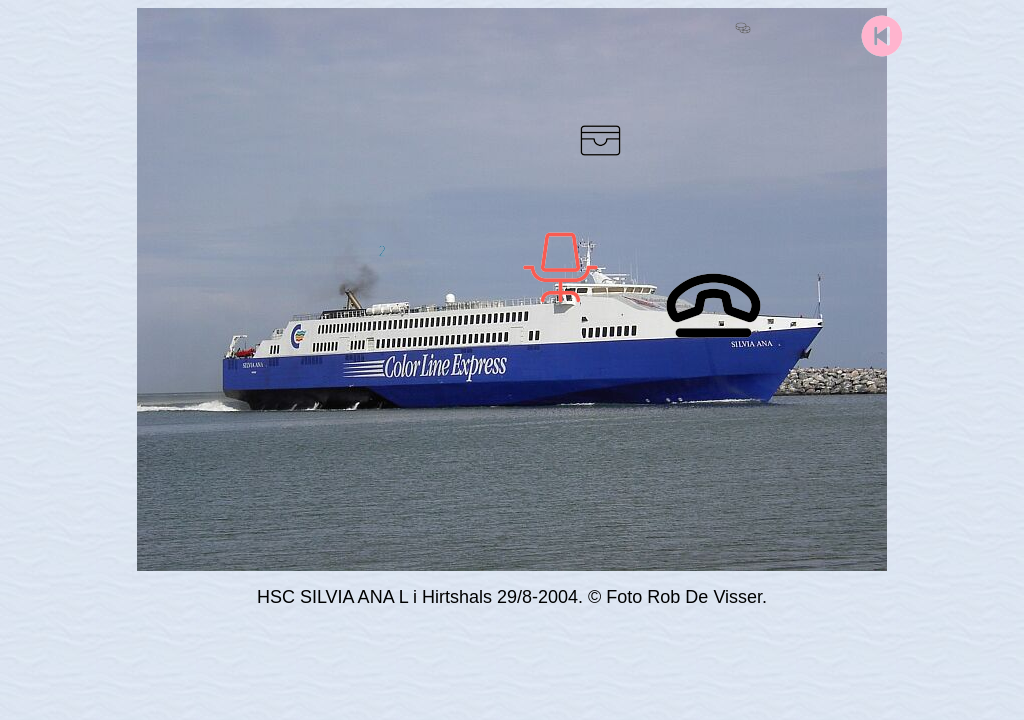 This screenshot has height=720, width=1024. I want to click on skip to previous track, so click(882, 36).